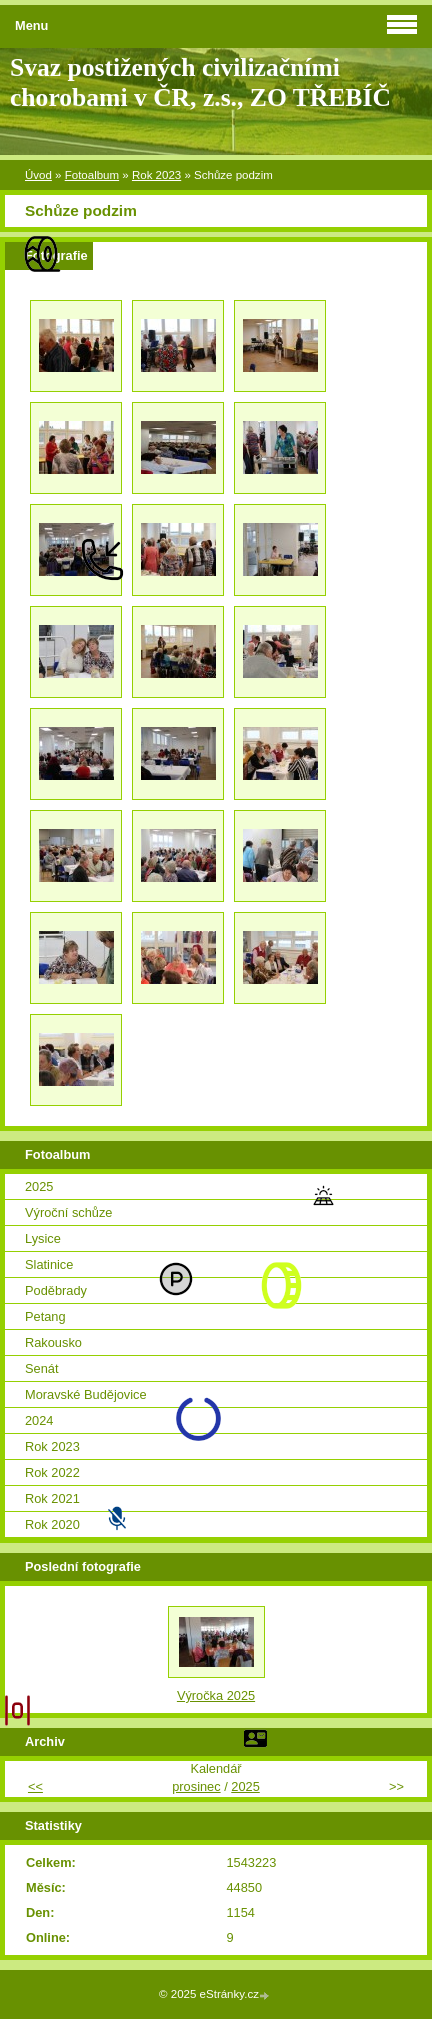  Describe the element at coordinates (176, 1279) in the screenshot. I see `indicates parking availability or location` at that location.